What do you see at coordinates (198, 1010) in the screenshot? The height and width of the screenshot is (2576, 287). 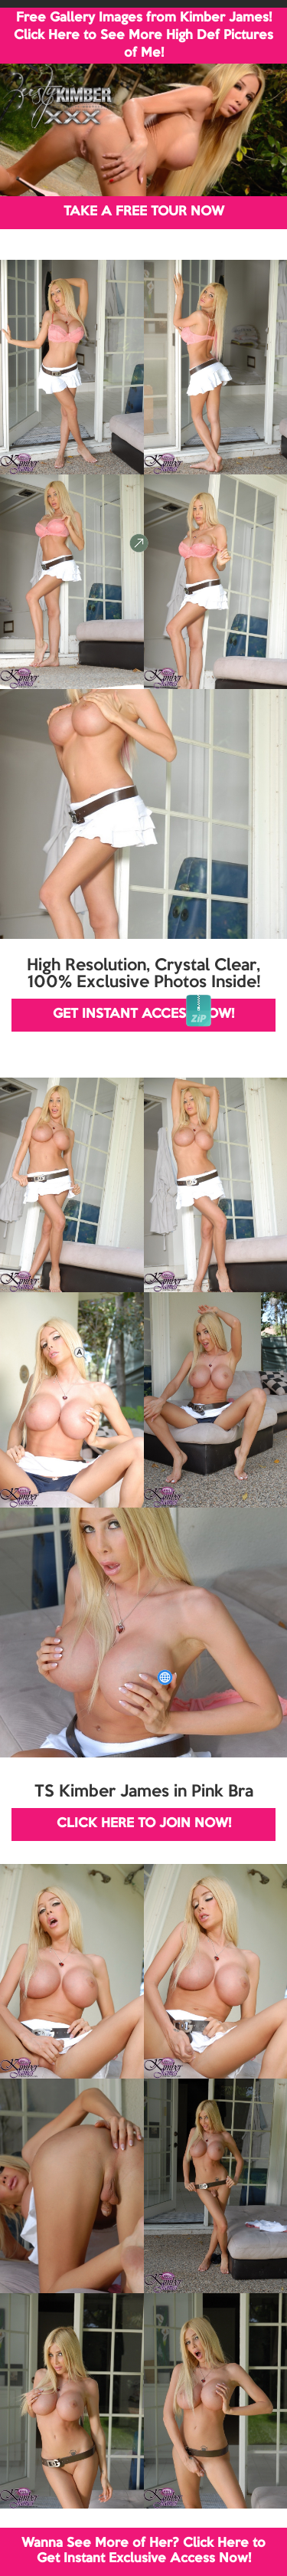 I see `a compressed zip file` at bounding box center [198, 1010].